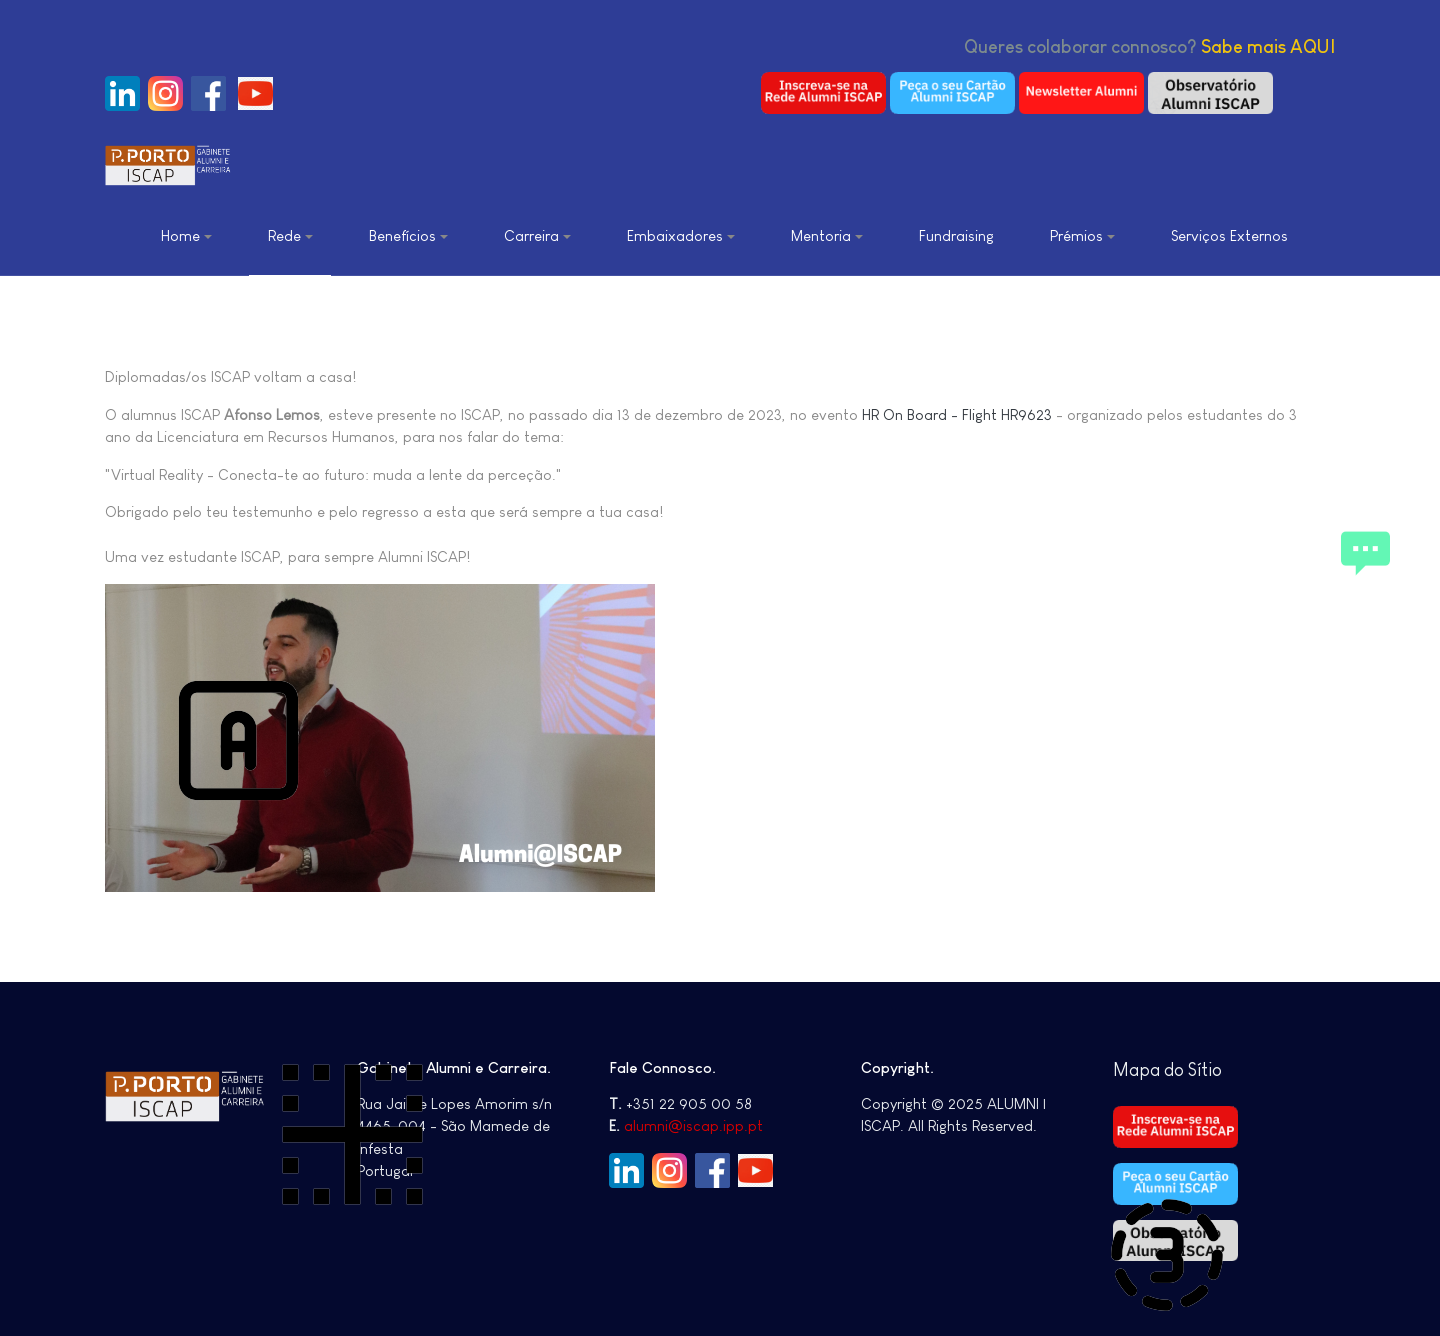 The height and width of the screenshot is (1336, 1440). I want to click on open chat or messaging, so click(1365, 553).